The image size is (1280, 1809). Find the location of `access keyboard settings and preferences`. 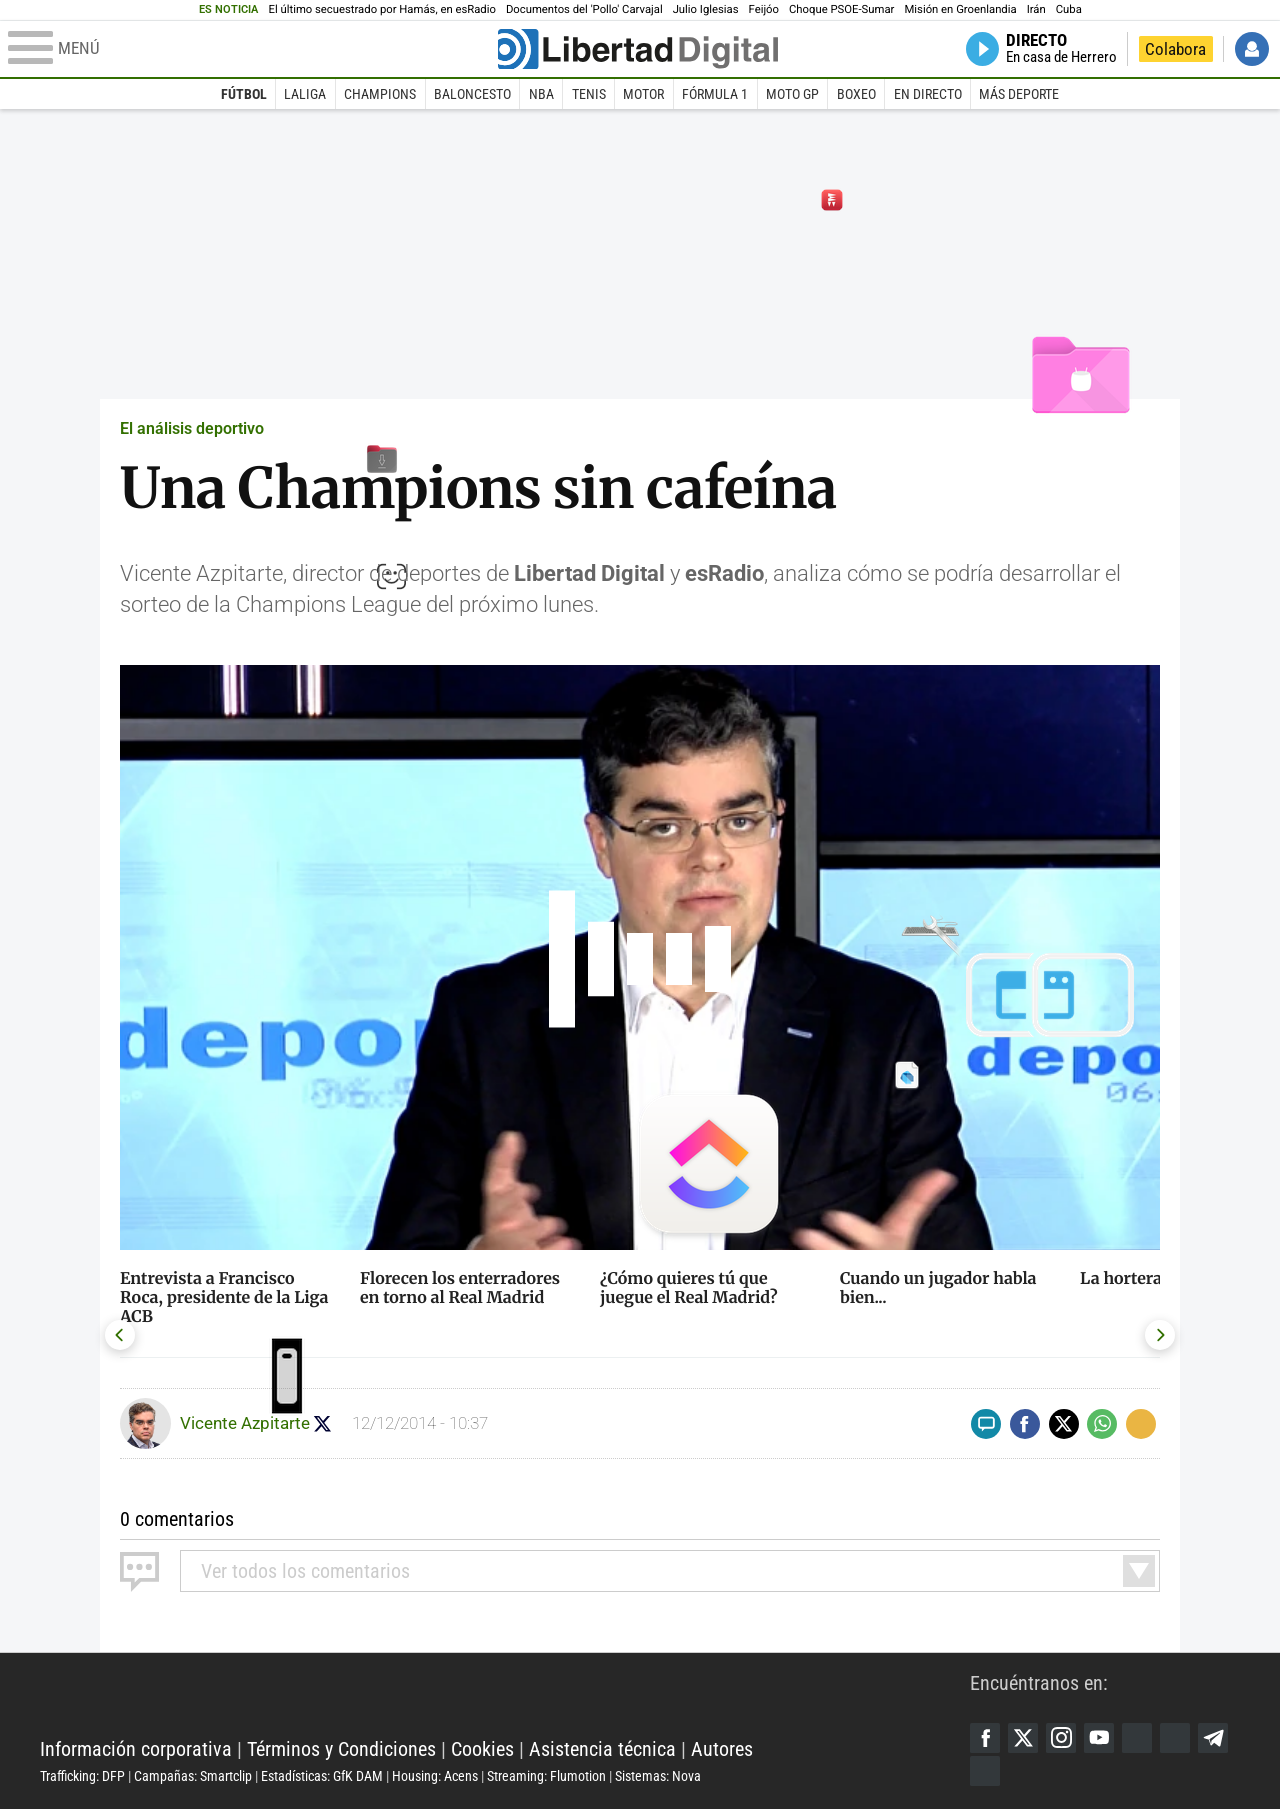

access keyboard settings and preferences is located at coordinates (930, 925).